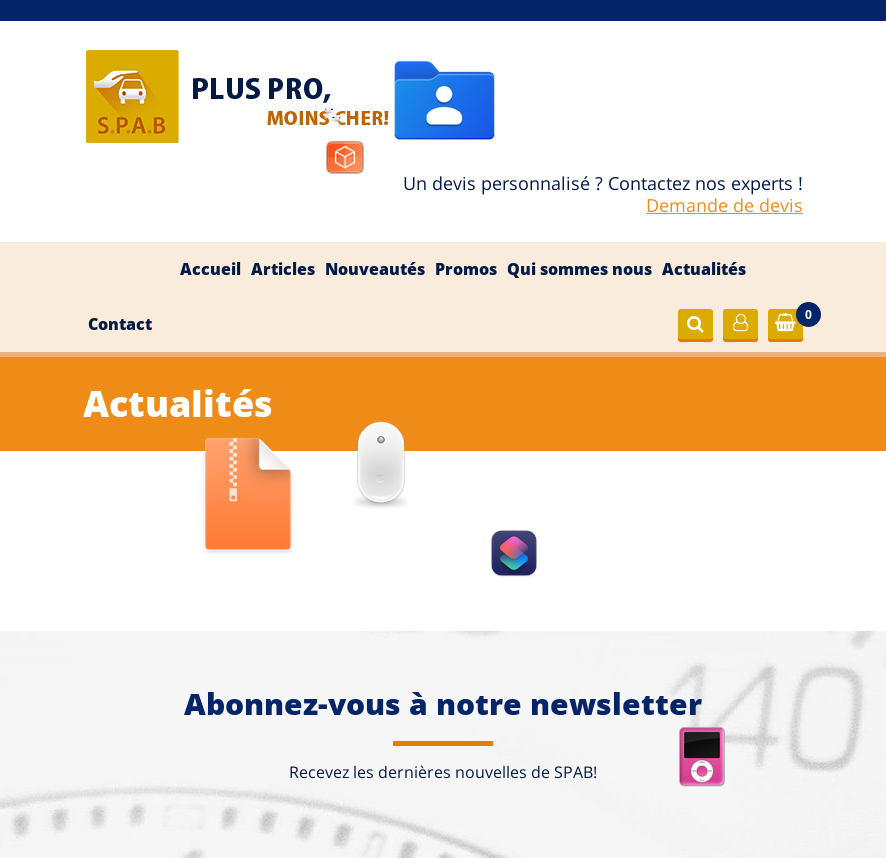 The image size is (886, 858). Describe the element at coordinates (381, 465) in the screenshot. I see `connect a bluetooth mouse` at that location.